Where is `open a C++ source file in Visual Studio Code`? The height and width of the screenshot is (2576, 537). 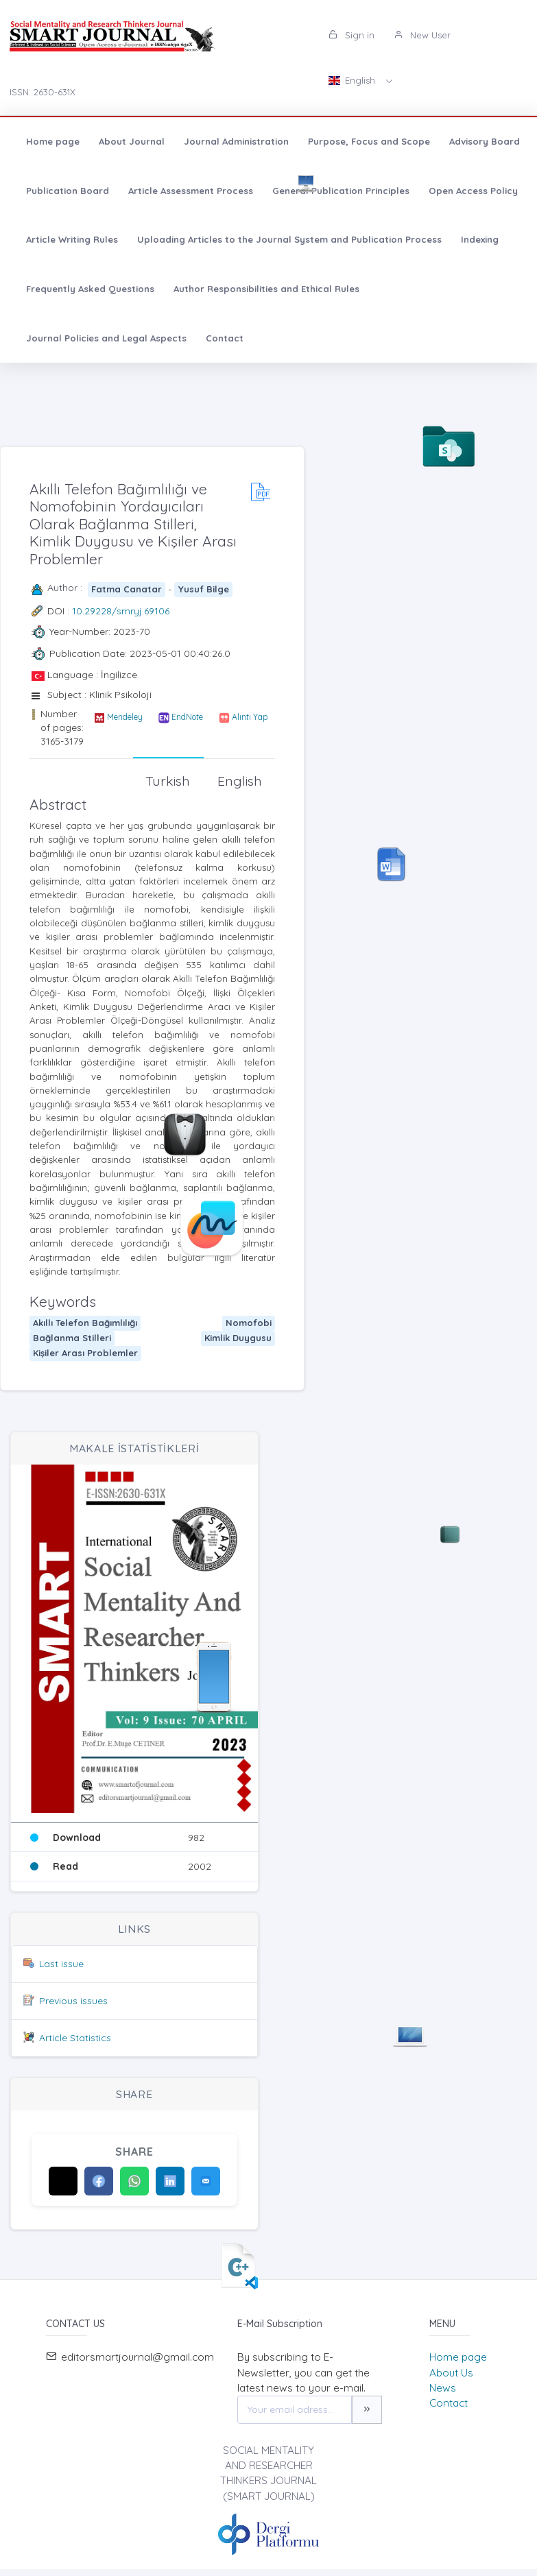 open a C++ source file in Visual Studio Code is located at coordinates (238, 2266).